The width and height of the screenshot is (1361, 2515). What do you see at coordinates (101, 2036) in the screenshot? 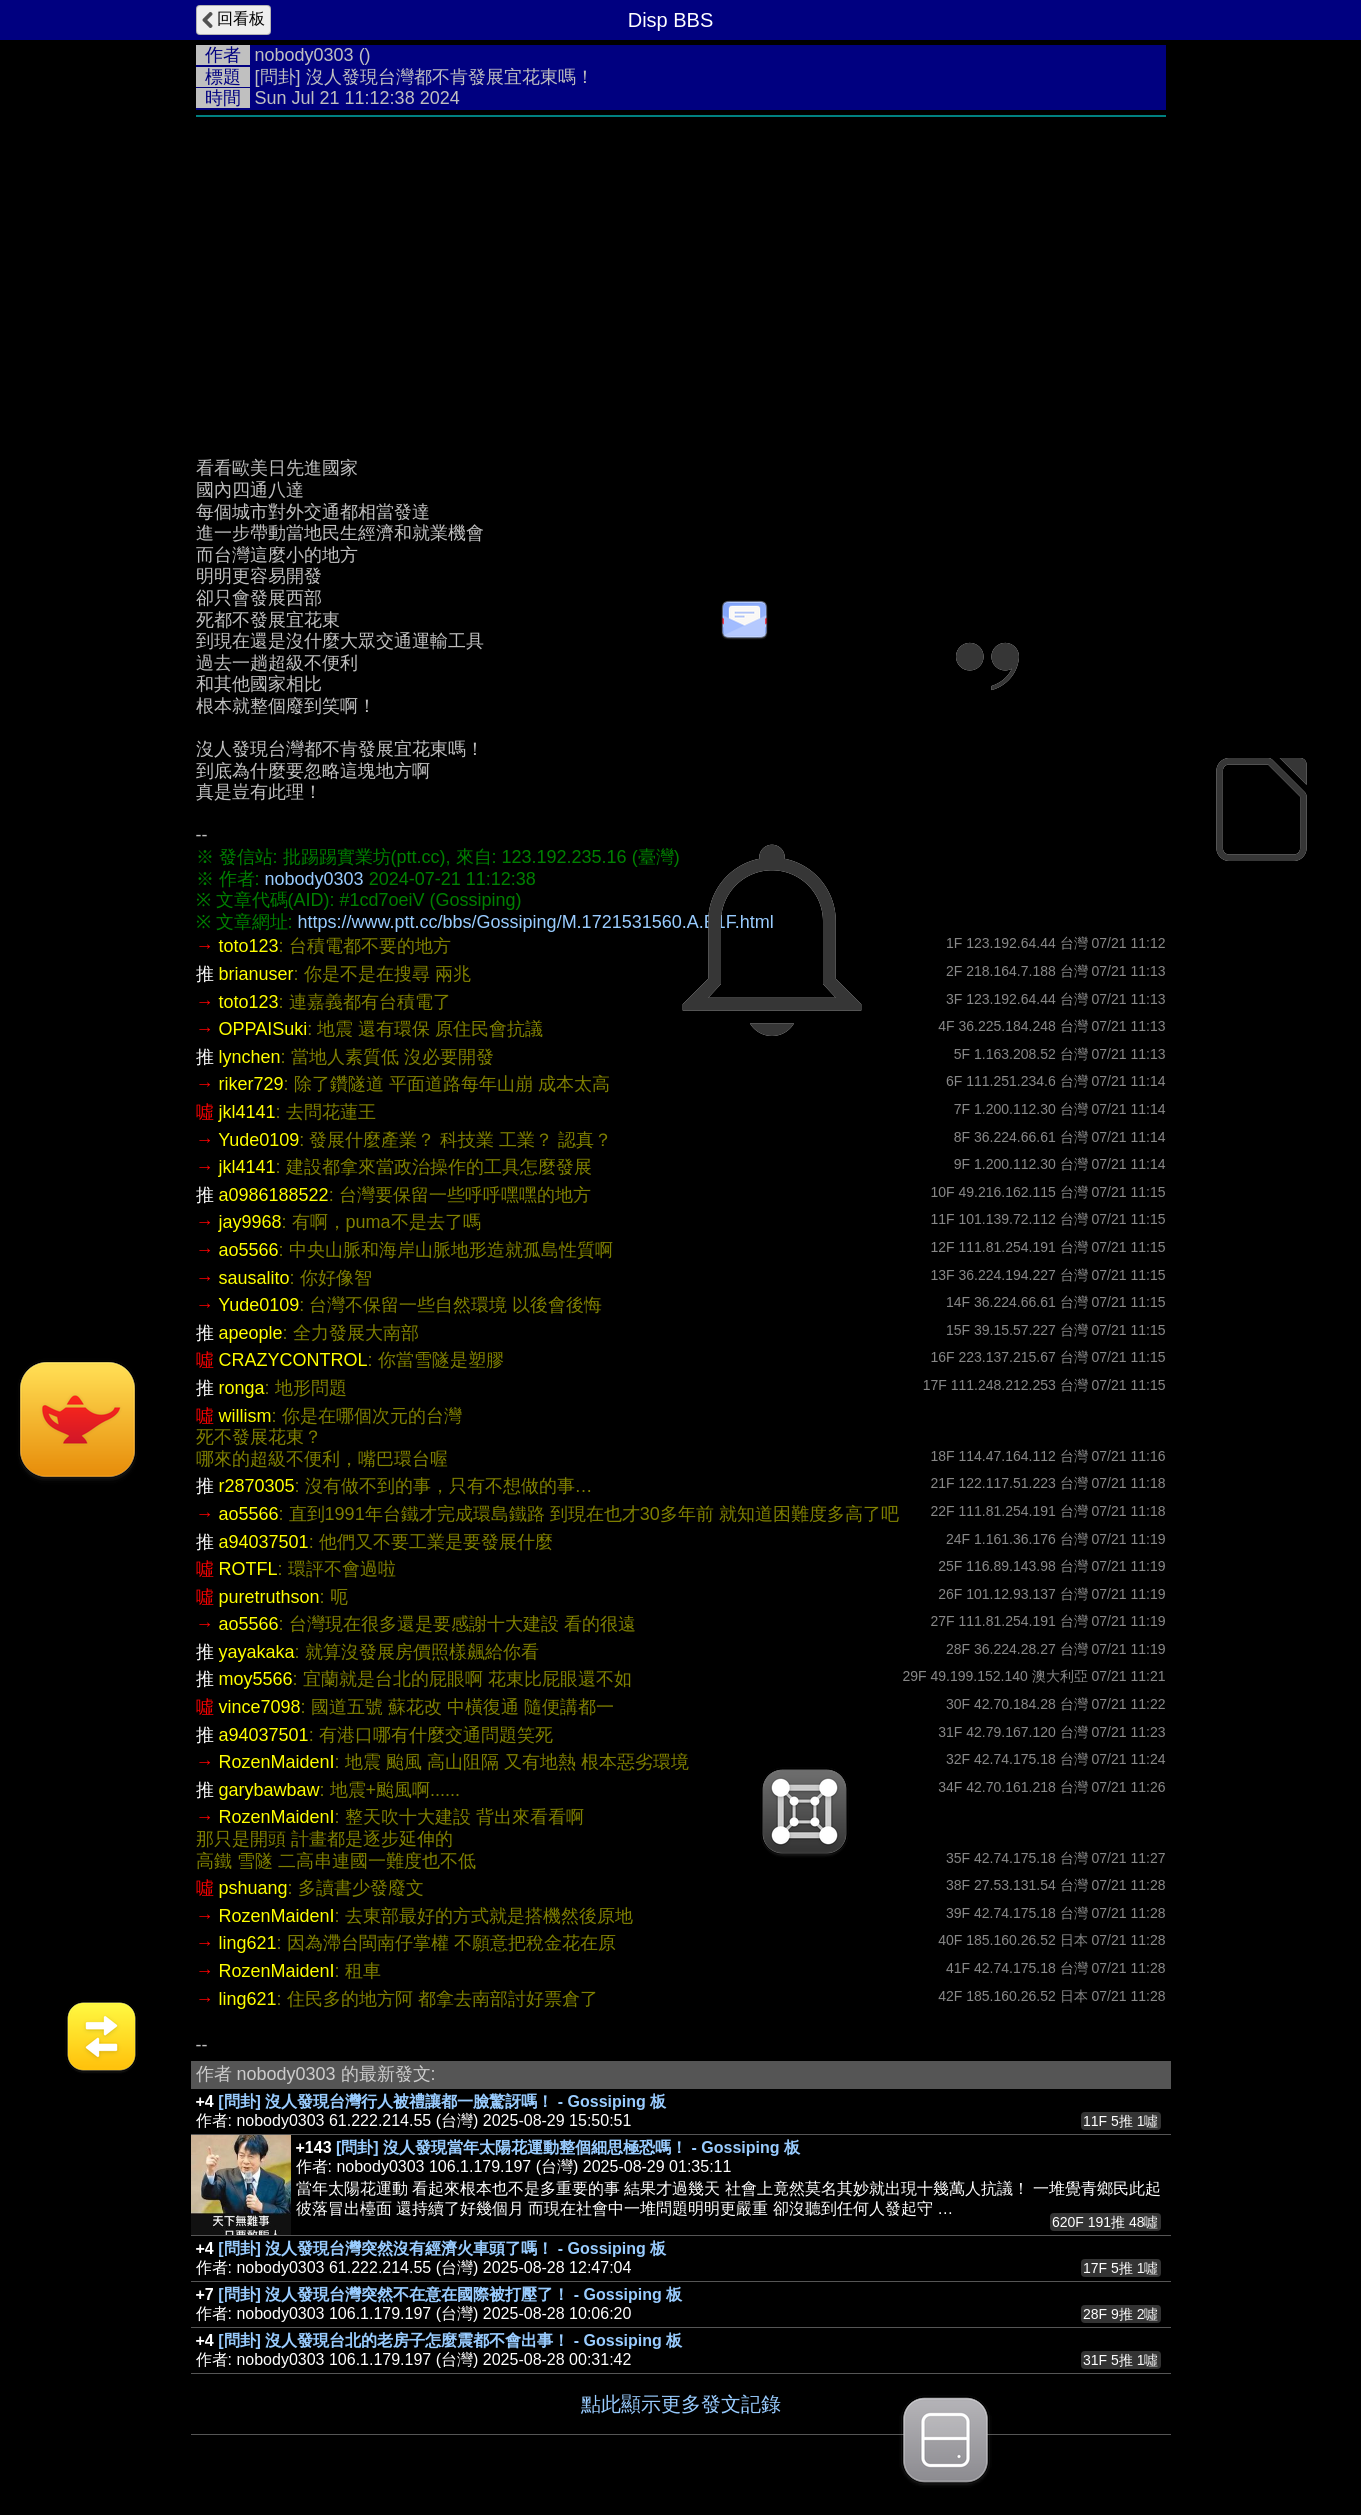
I see `switch to a different user account` at bounding box center [101, 2036].